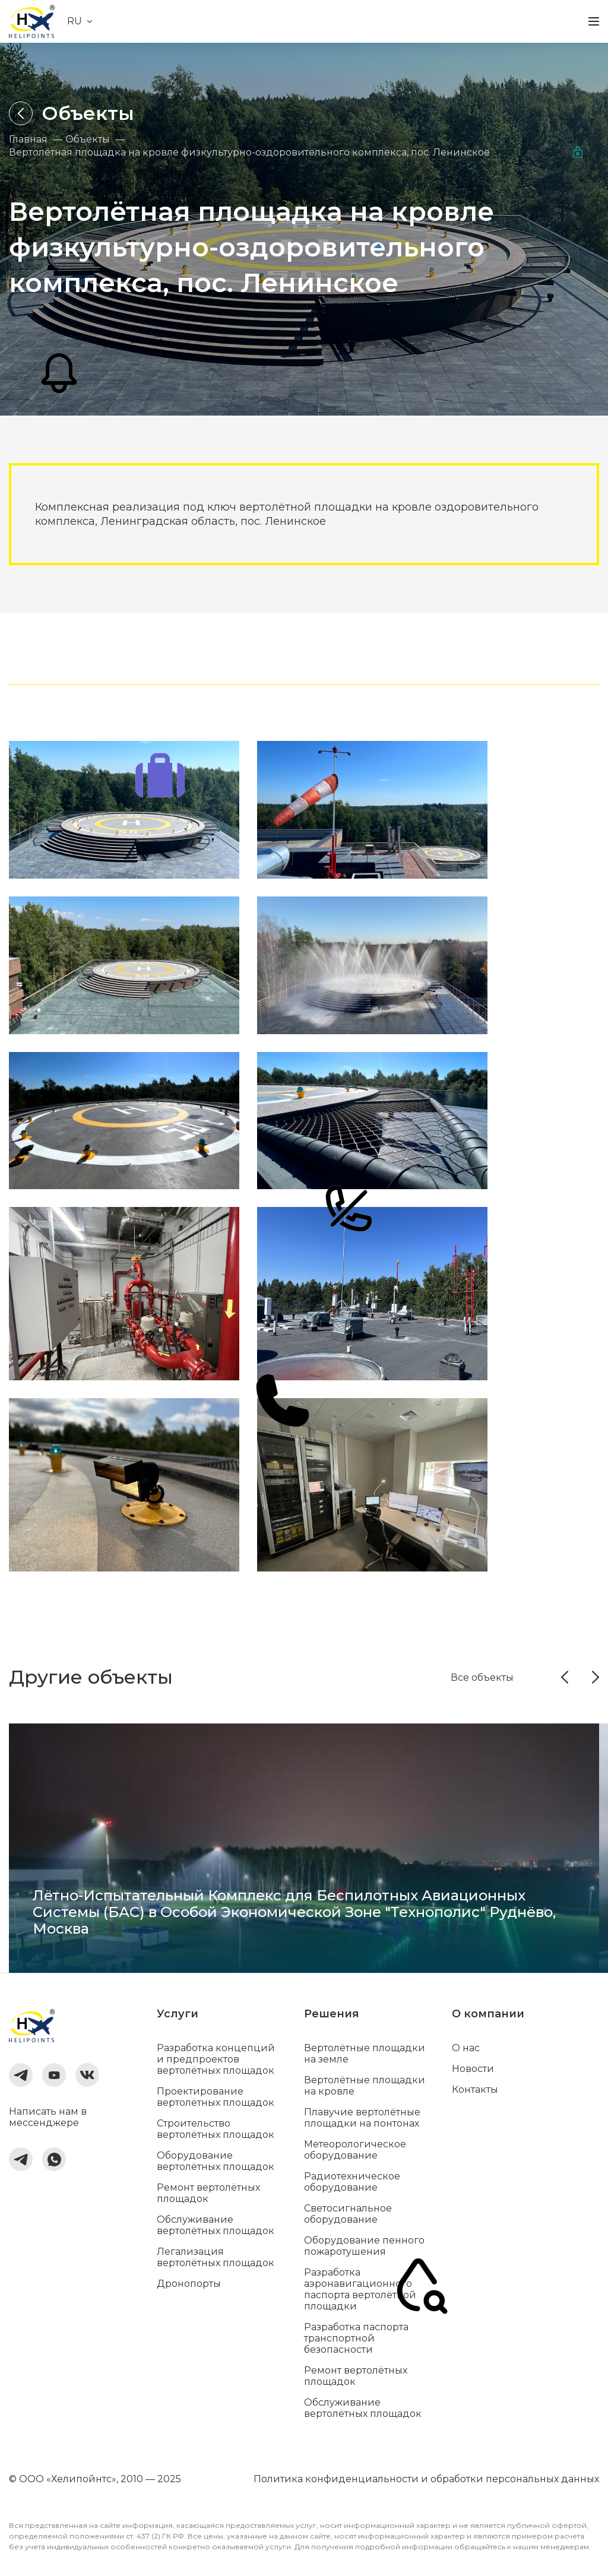  What do you see at coordinates (59, 373) in the screenshot?
I see `view notifications` at bounding box center [59, 373].